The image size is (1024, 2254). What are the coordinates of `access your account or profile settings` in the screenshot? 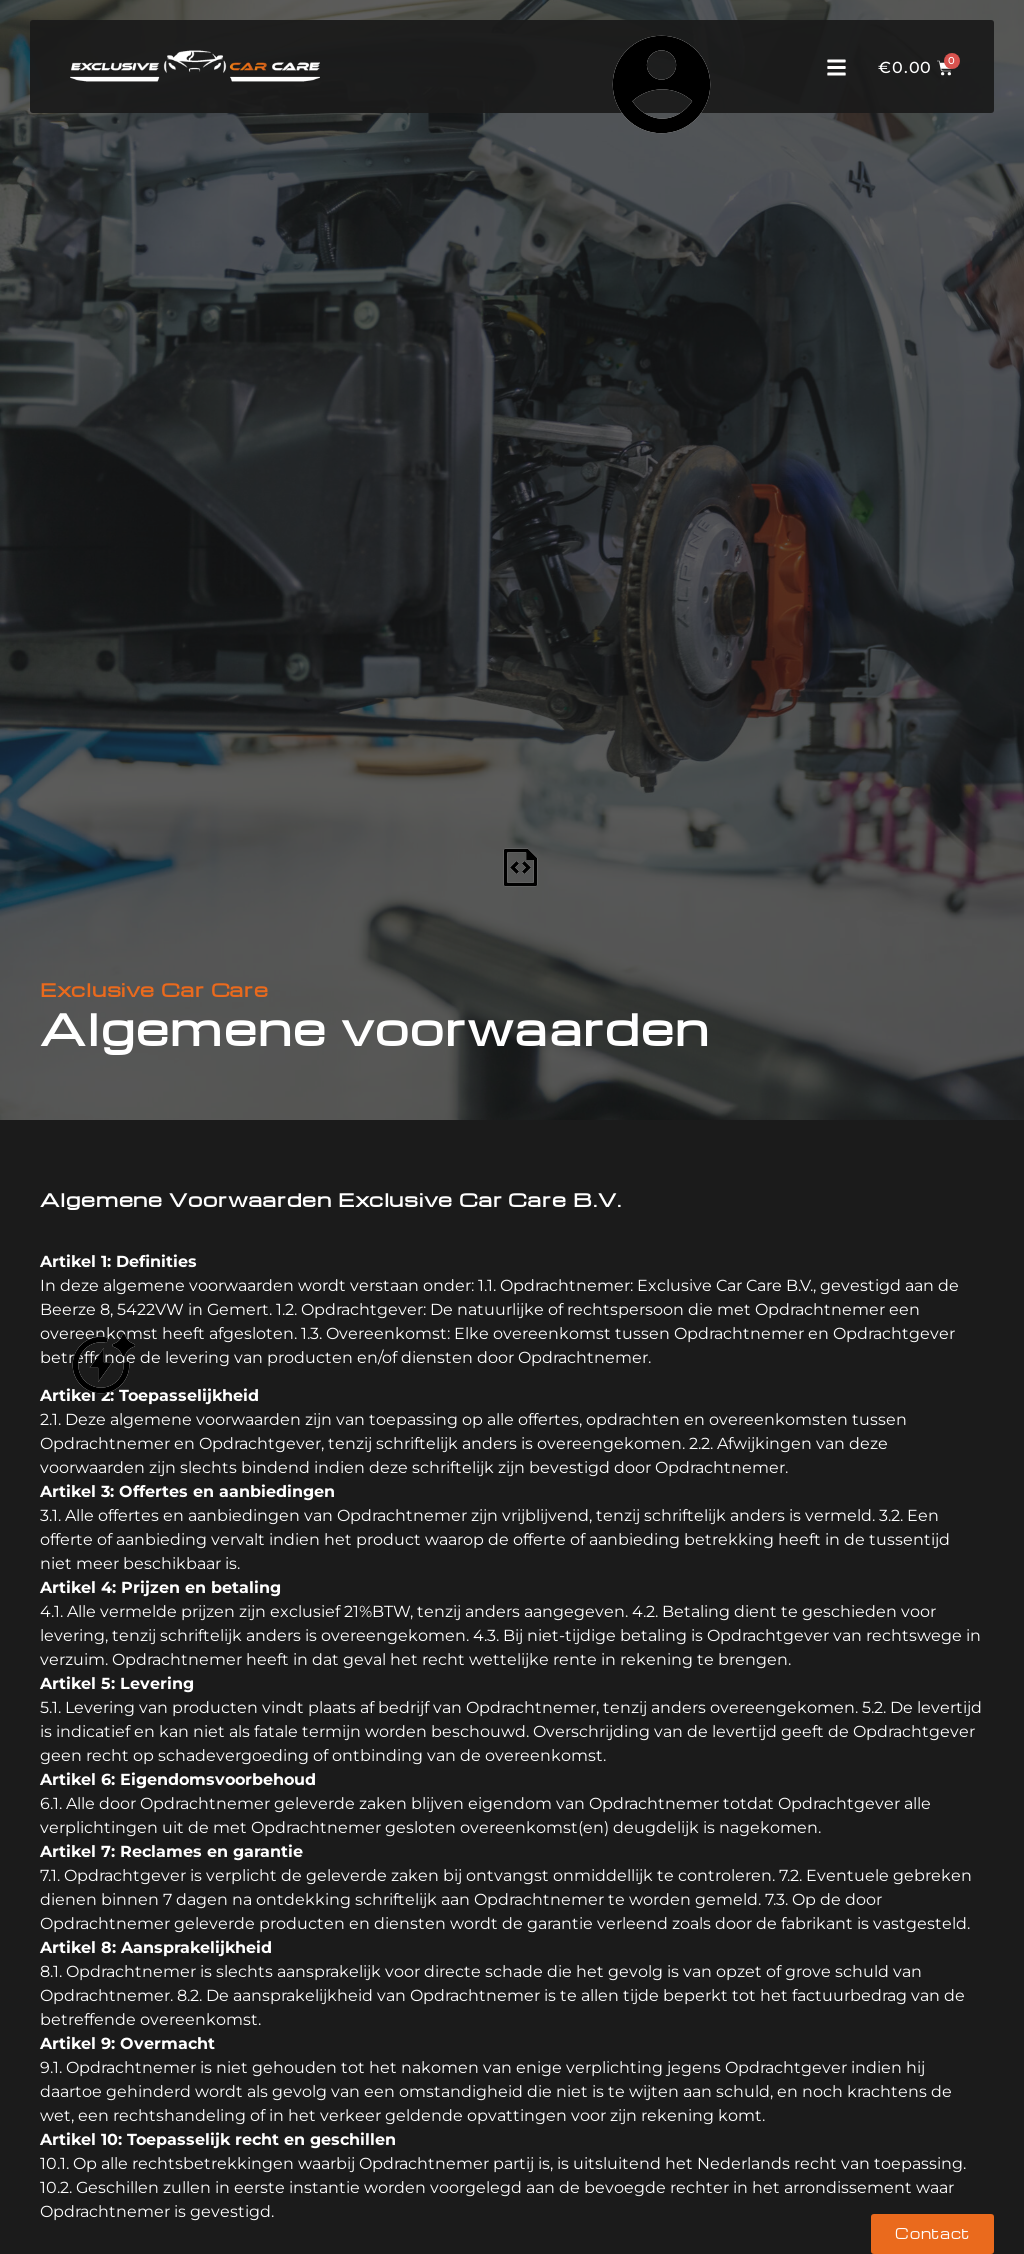 It's located at (661, 84).